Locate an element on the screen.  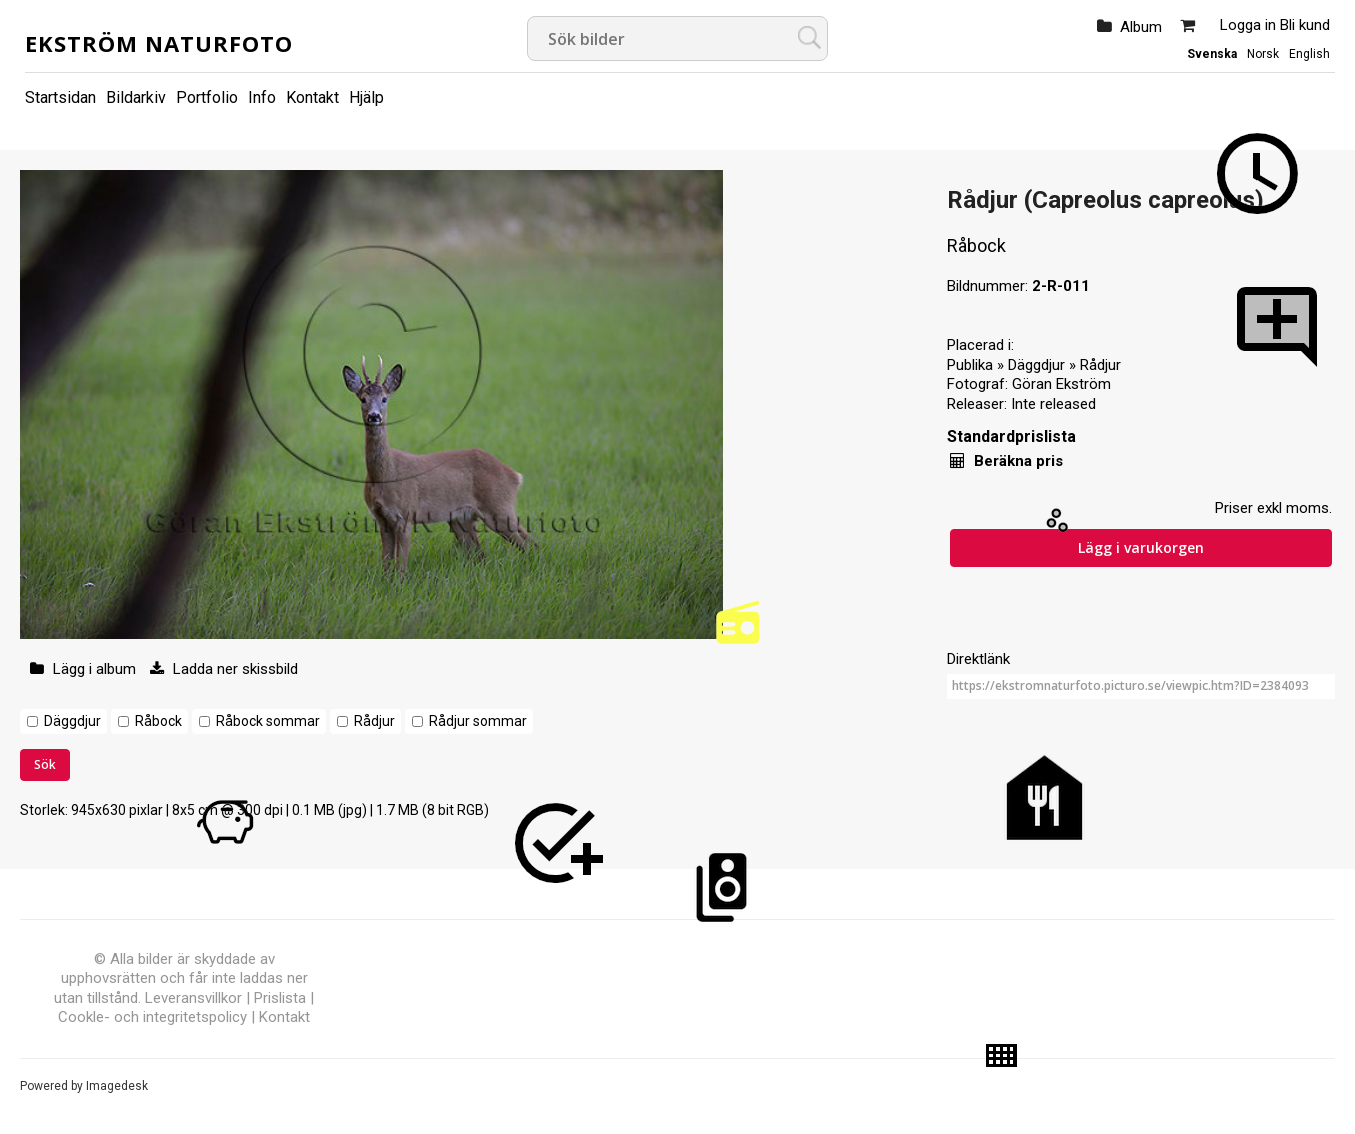
view your savings or budget is located at coordinates (226, 822).